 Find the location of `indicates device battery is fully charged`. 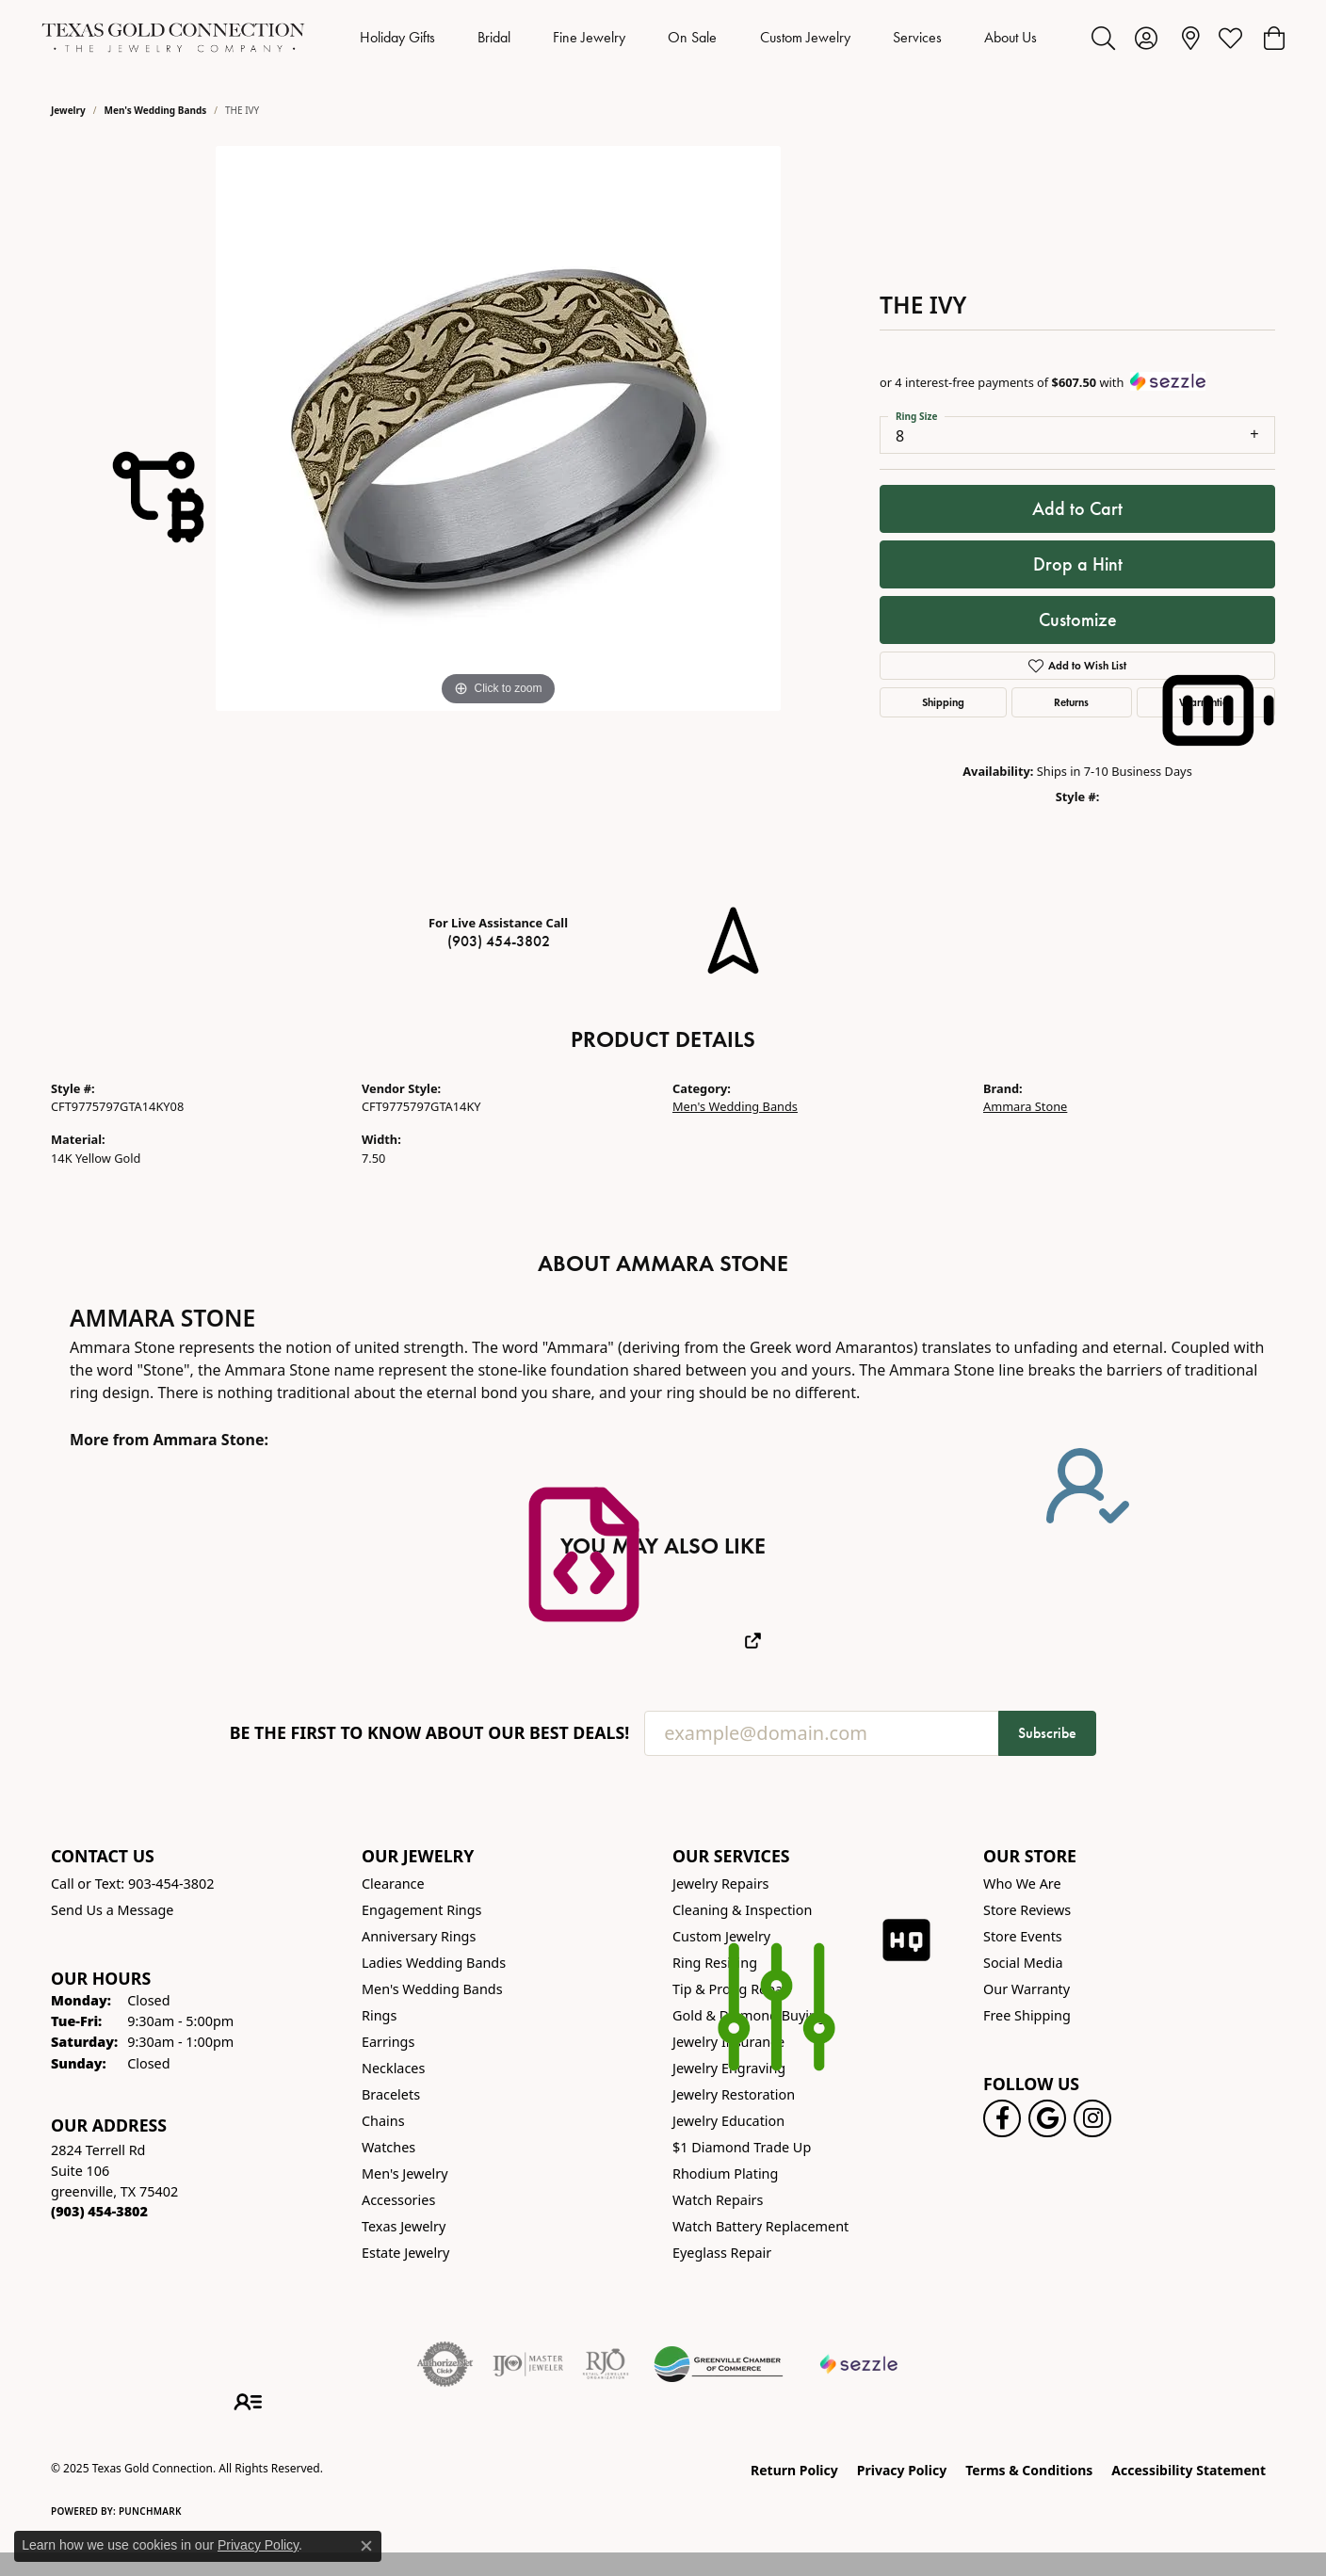

indicates device battery is fully charged is located at coordinates (1218, 710).